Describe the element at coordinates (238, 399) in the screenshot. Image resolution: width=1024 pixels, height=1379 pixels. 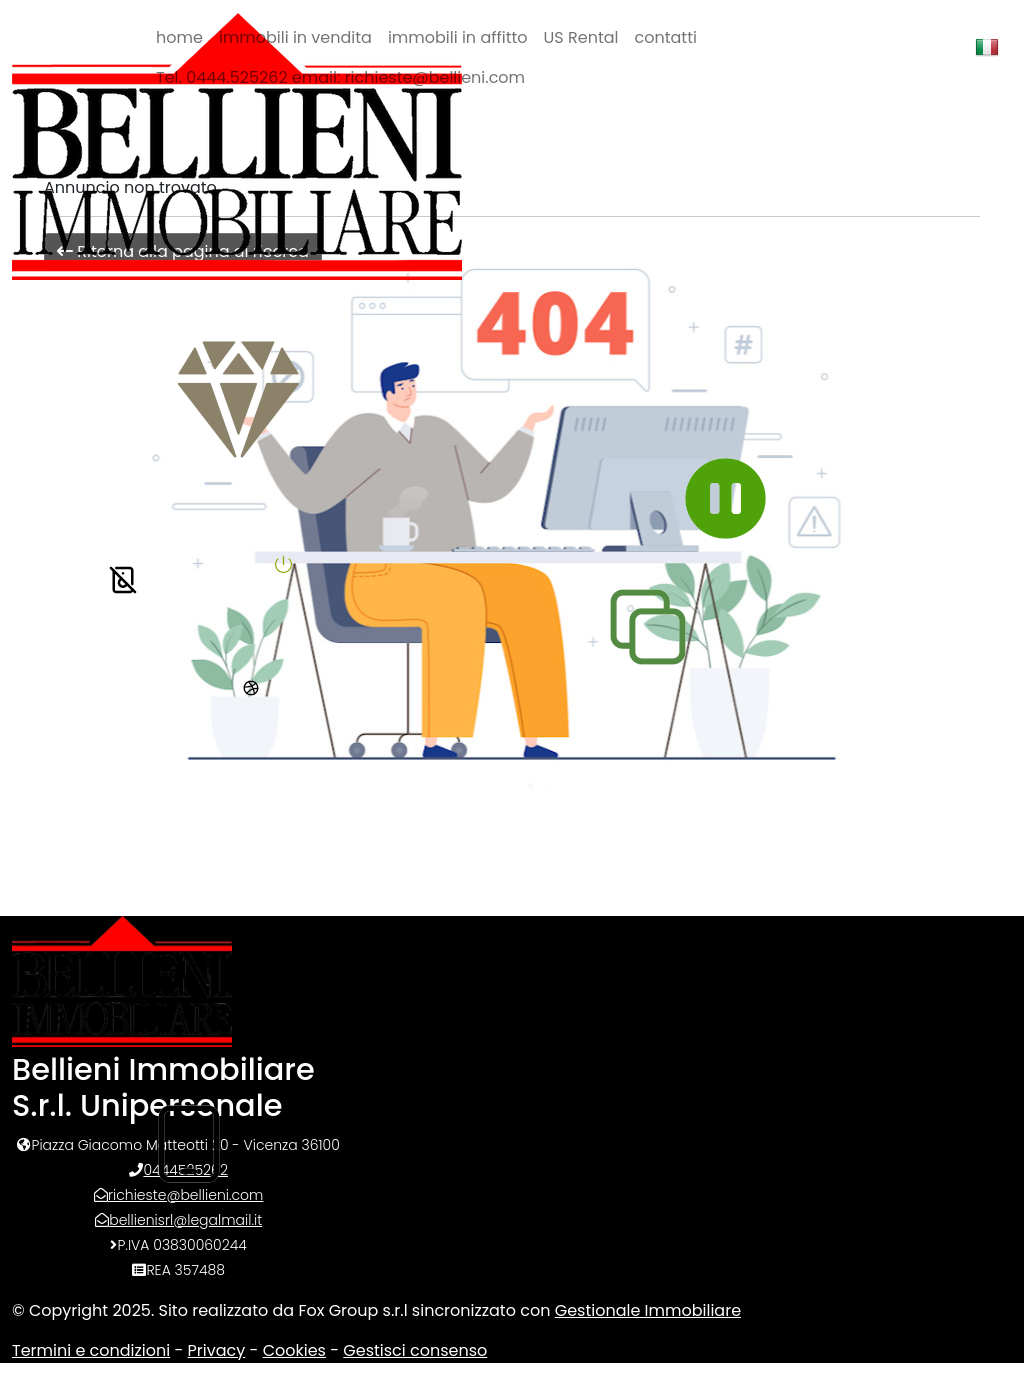
I see `indicates premium or VIP membership status` at that location.